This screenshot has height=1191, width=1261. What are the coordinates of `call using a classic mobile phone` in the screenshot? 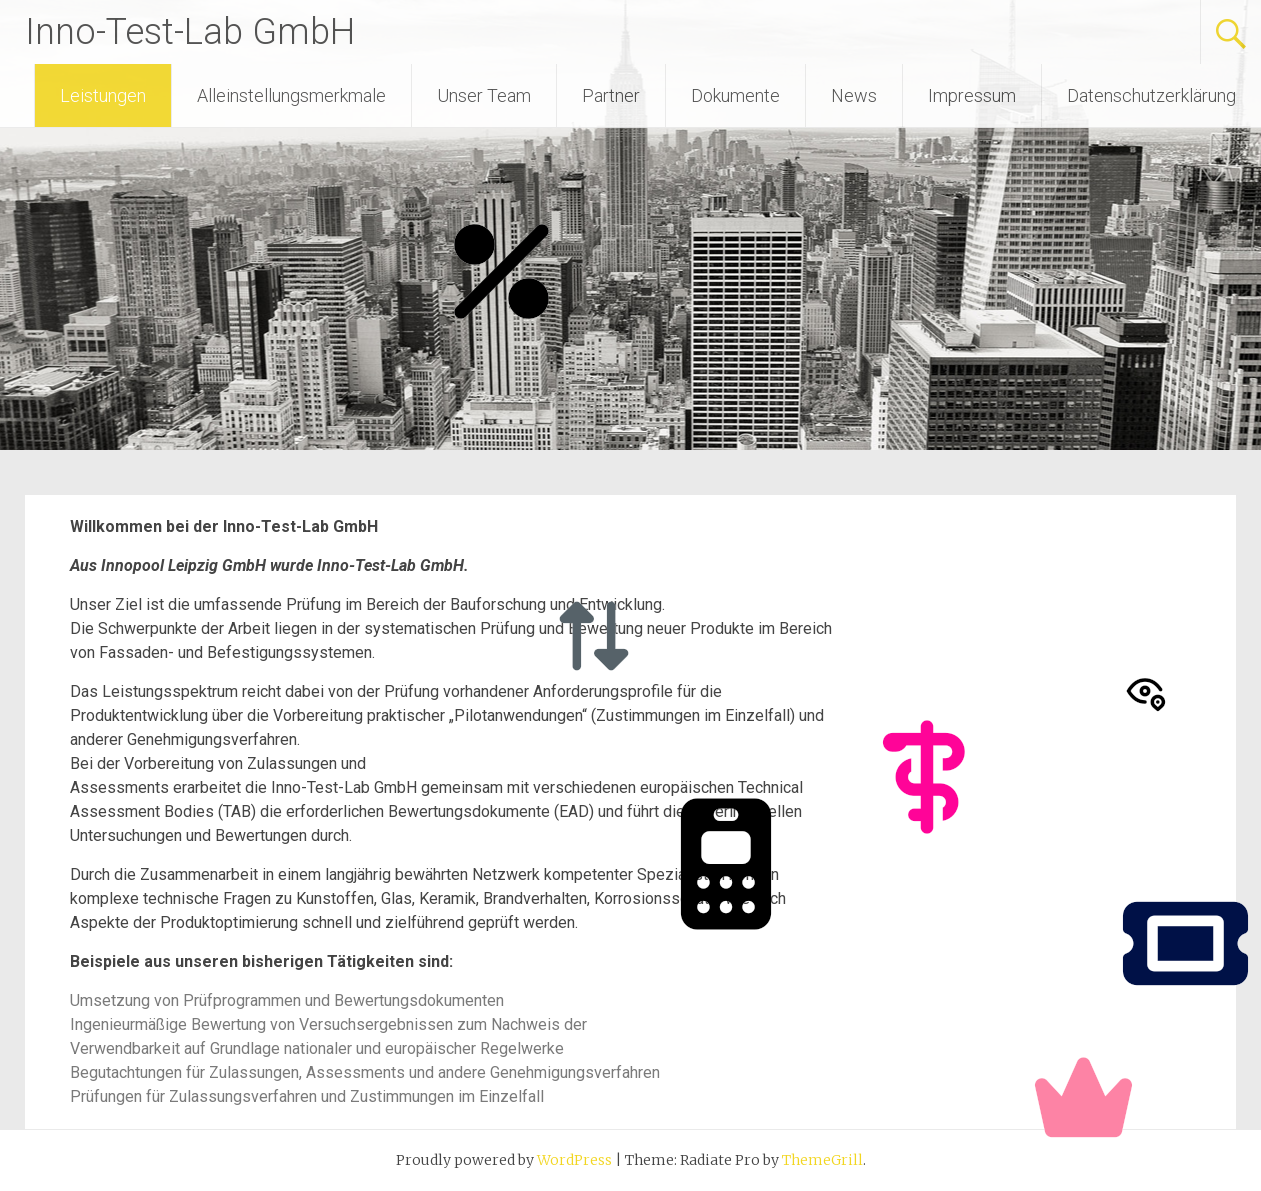 It's located at (726, 864).